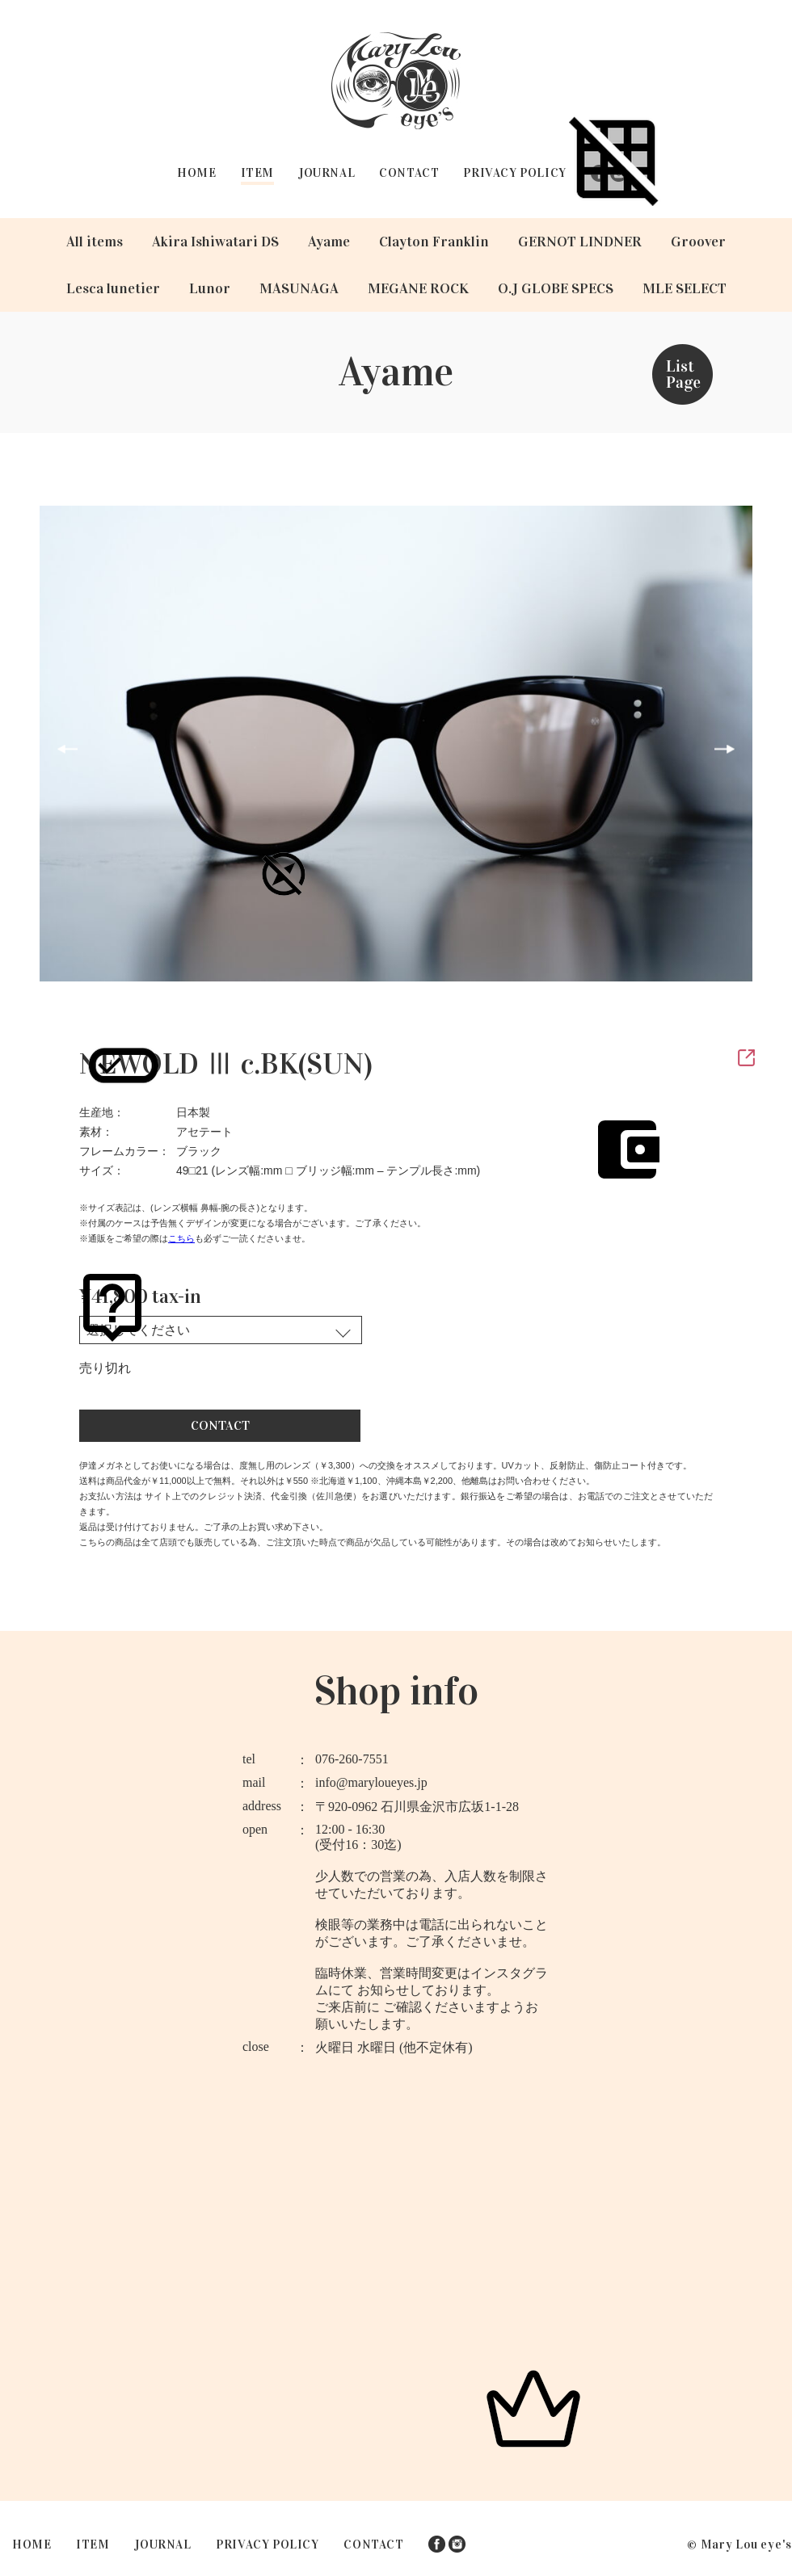 This screenshot has height=2576, width=792. What do you see at coordinates (627, 1149) in the screenshot?
I see `access your digital wallet` at bounding box center [627, 1149].